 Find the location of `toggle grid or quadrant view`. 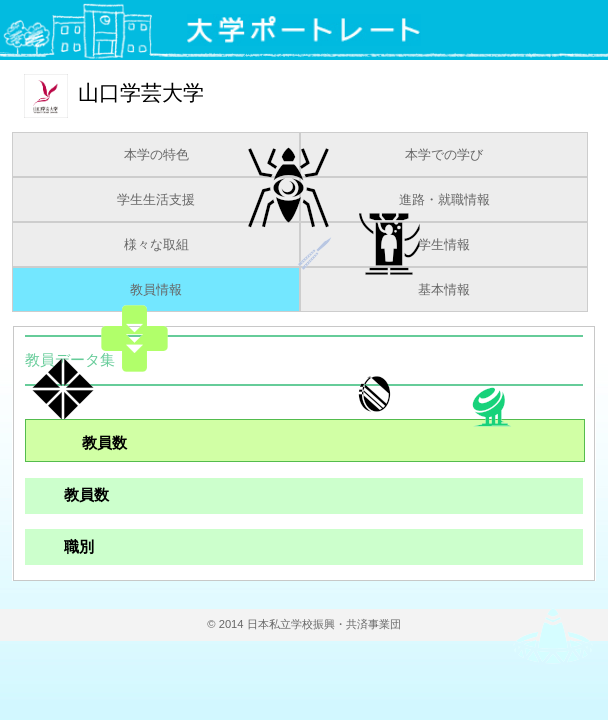

toggle grid or quadrant view is located at coordinates (63, 389).